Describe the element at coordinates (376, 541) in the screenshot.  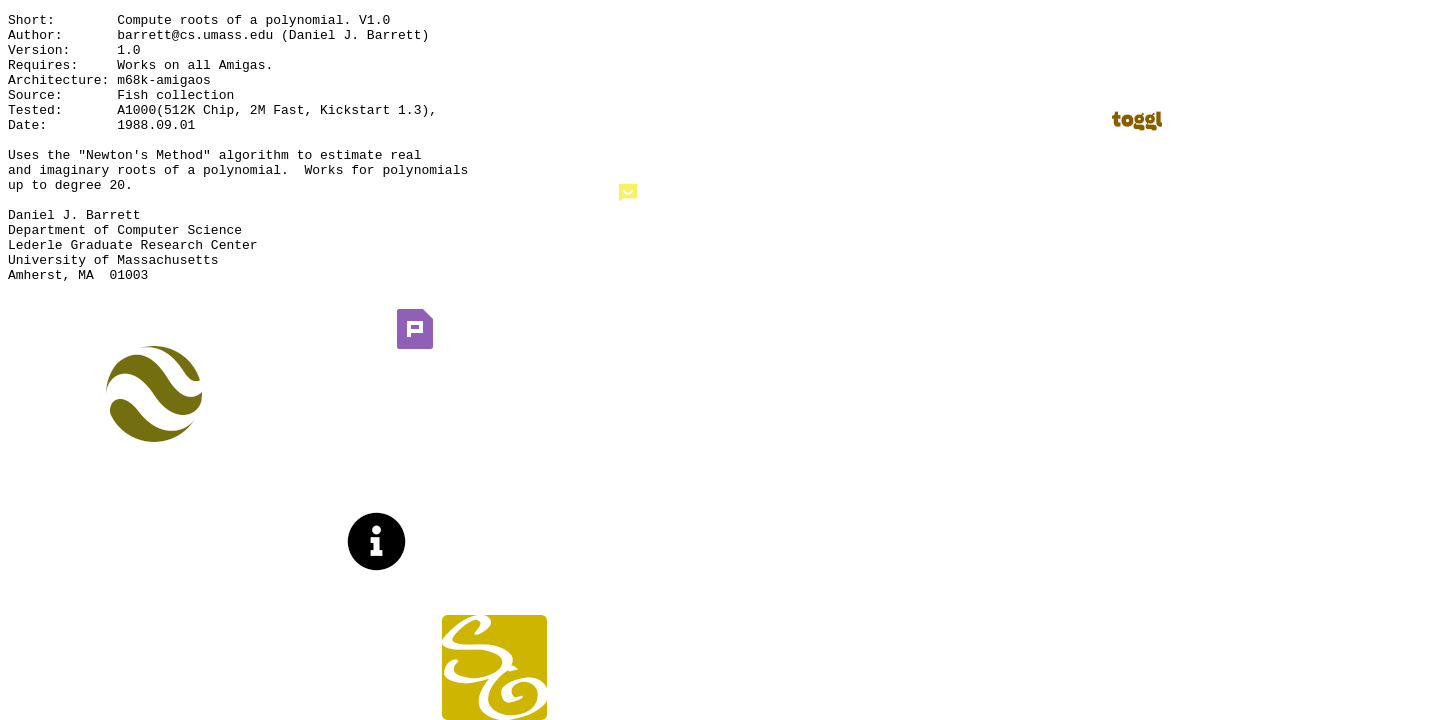
I see `view more information or details` at that location.